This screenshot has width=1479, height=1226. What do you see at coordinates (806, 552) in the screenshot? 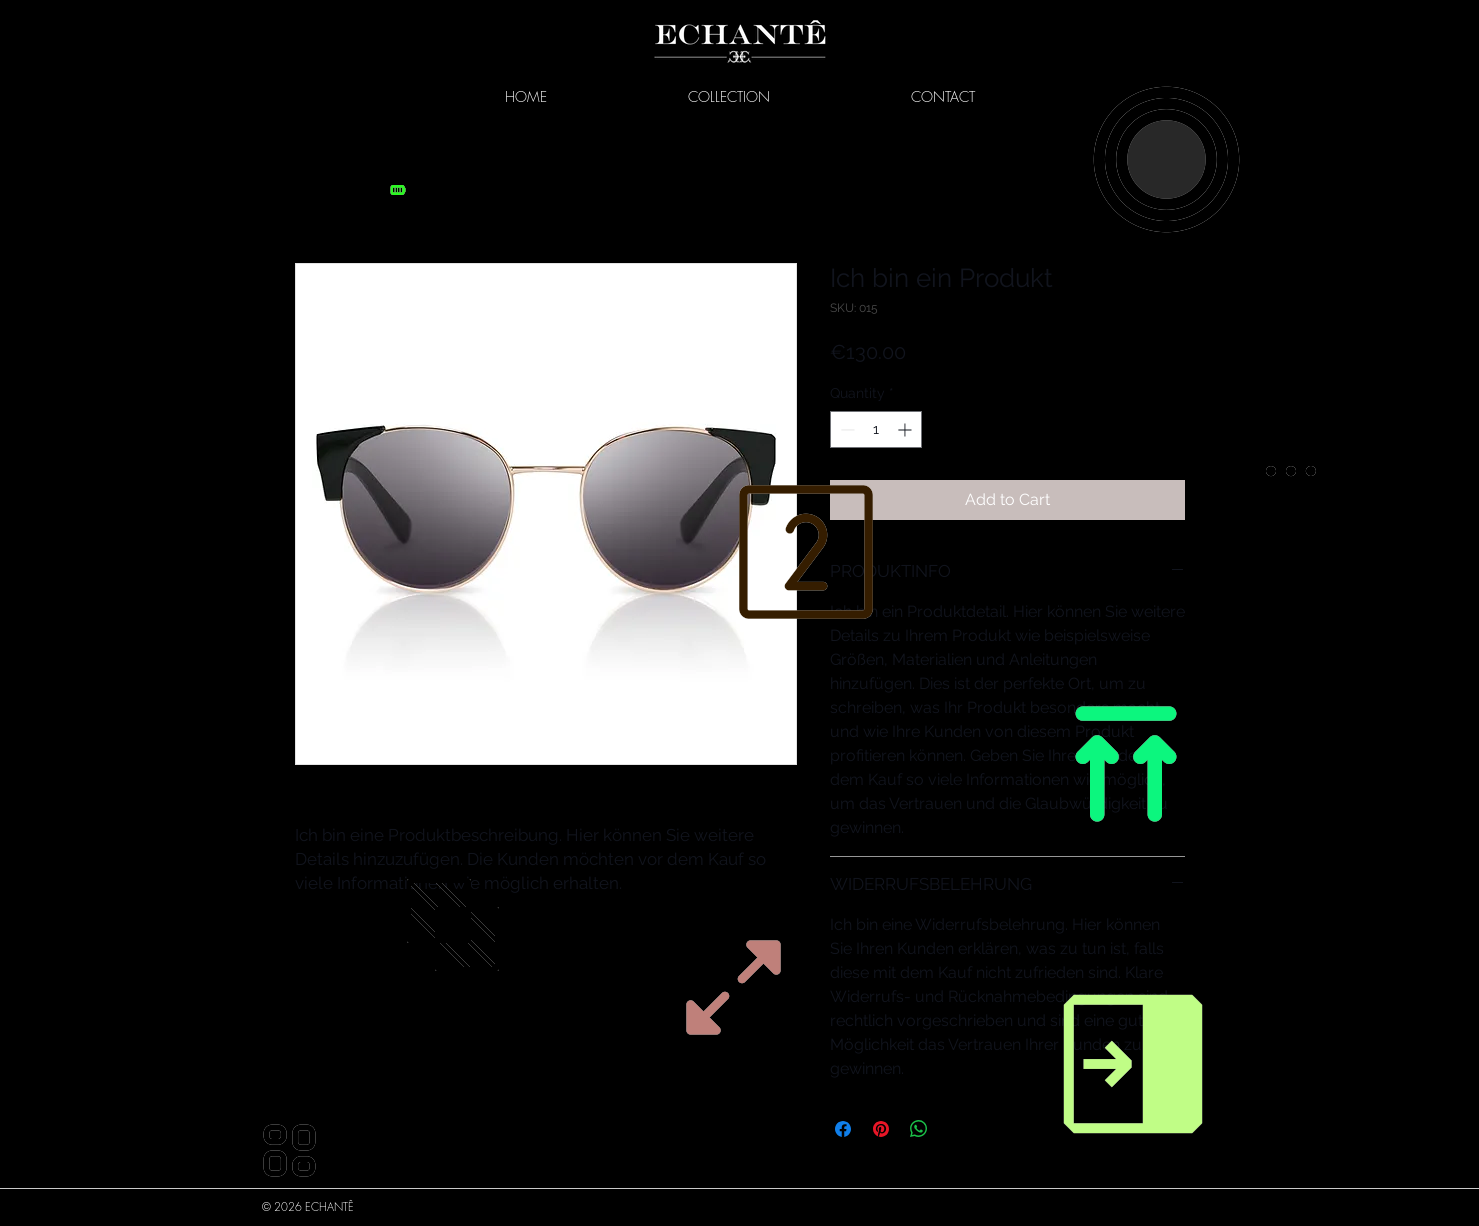
I see `indicates step two in a multi-step process` at bounding box center [806, 552].